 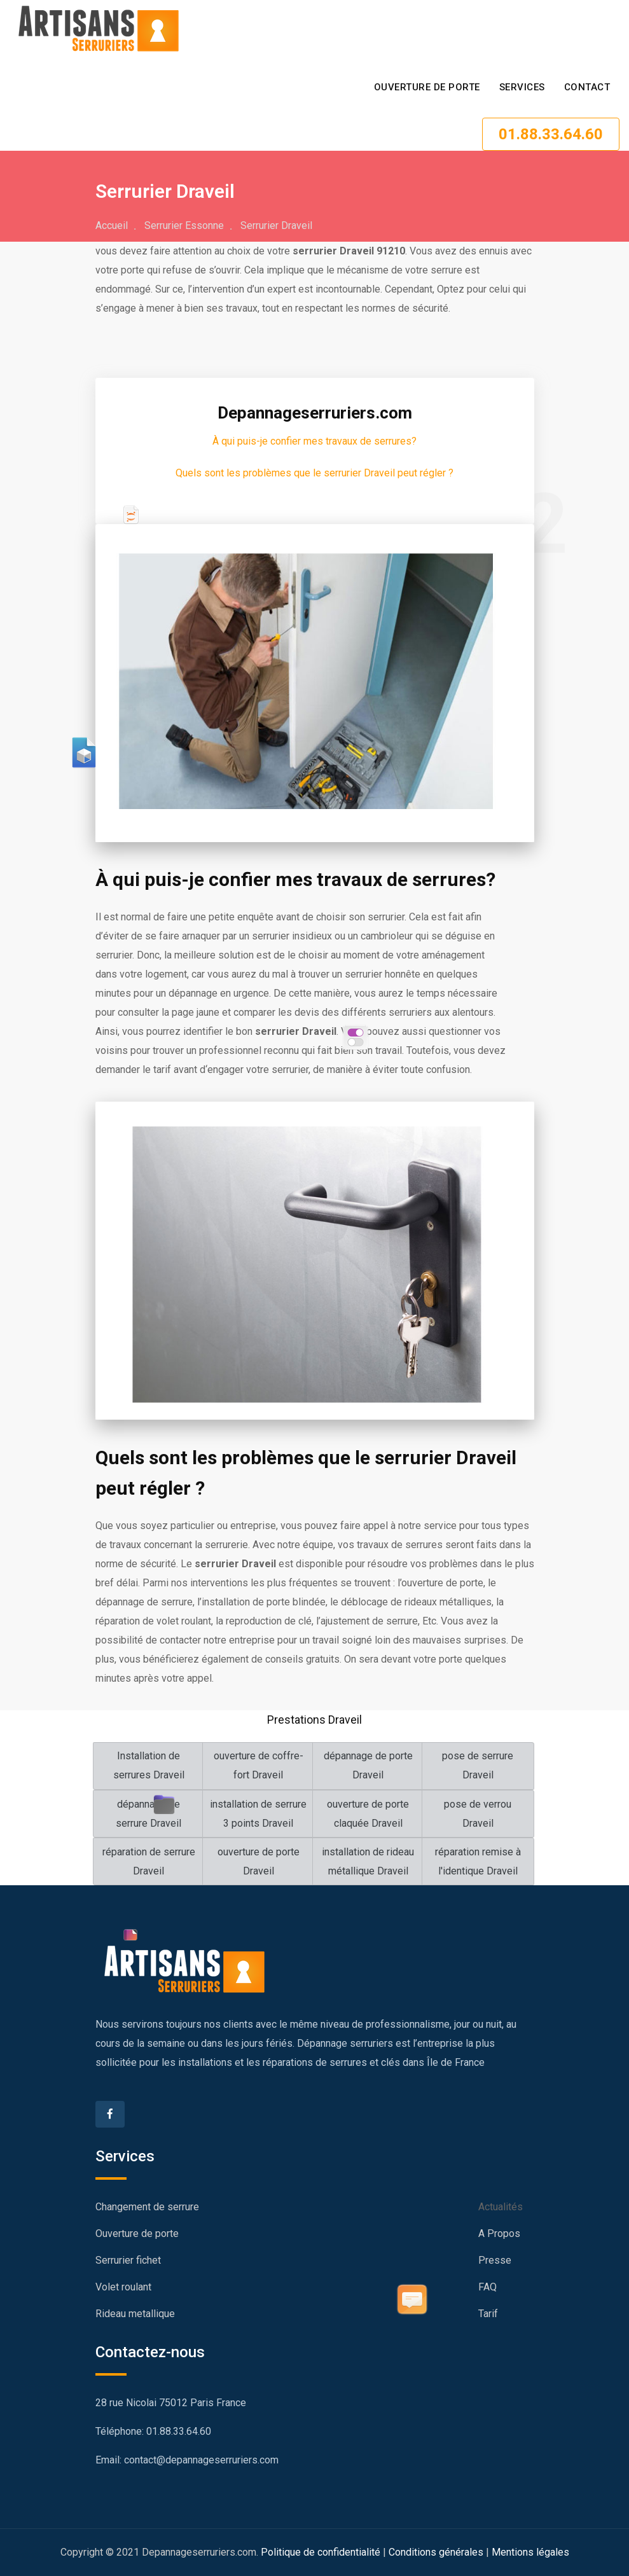 What do you see at coordinates (164, 1804) in the screenshot?
I see `open folder to view contents` at bounding box center [164, 1804].